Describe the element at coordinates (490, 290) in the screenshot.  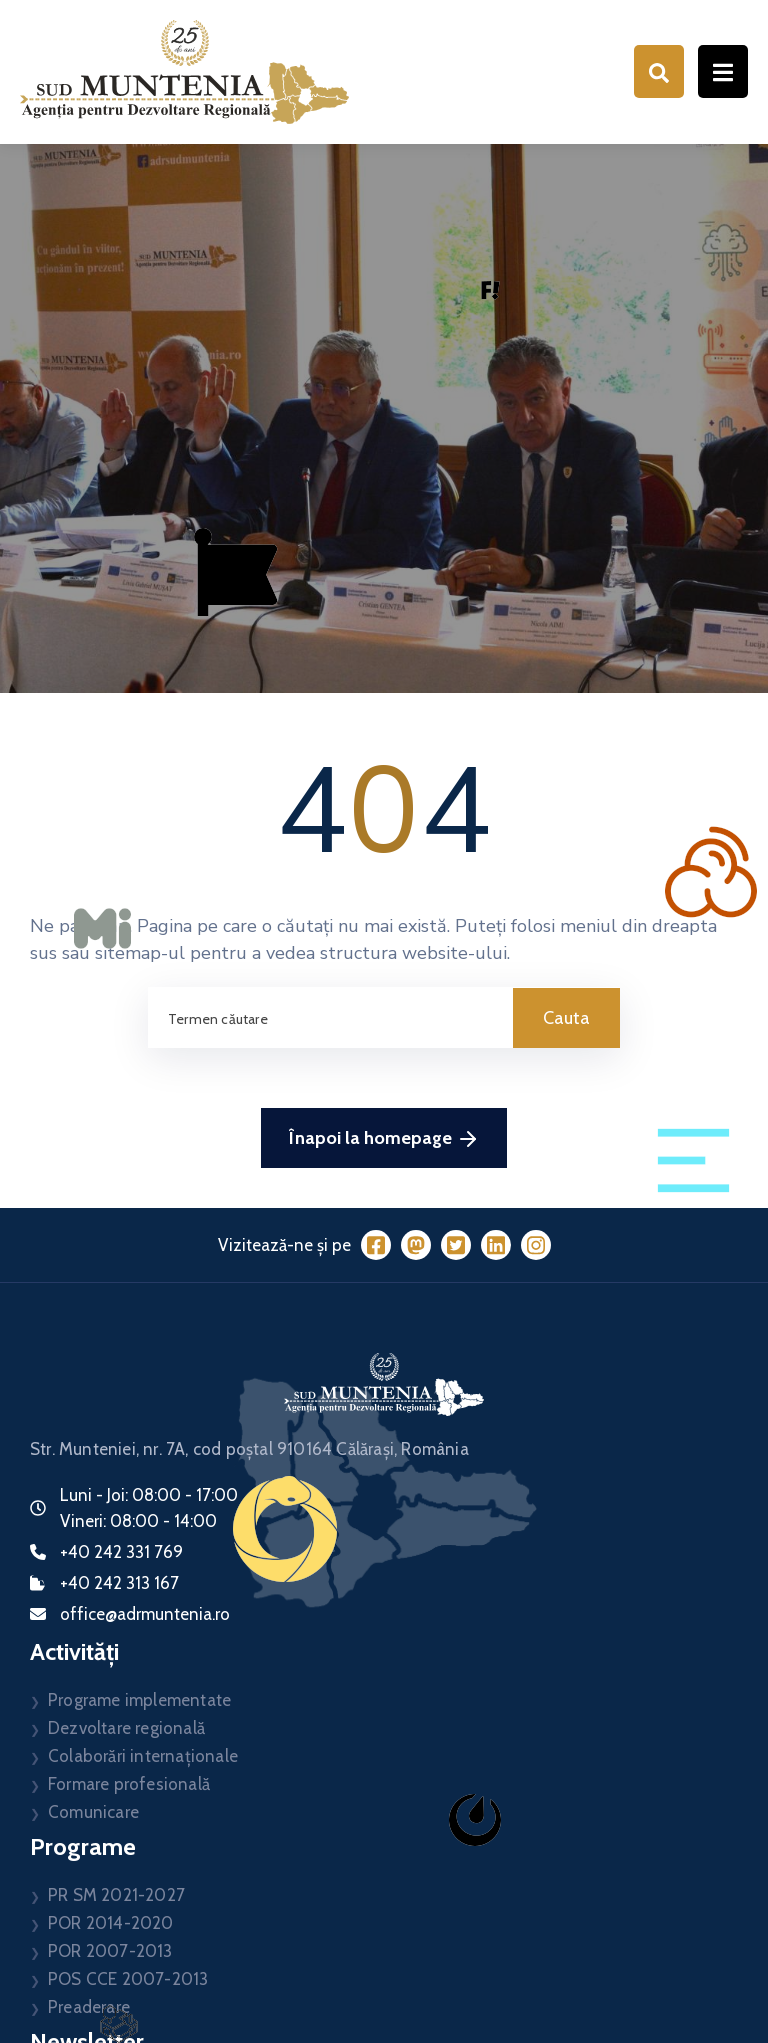
I see `Fritz! brand logo` at that location.